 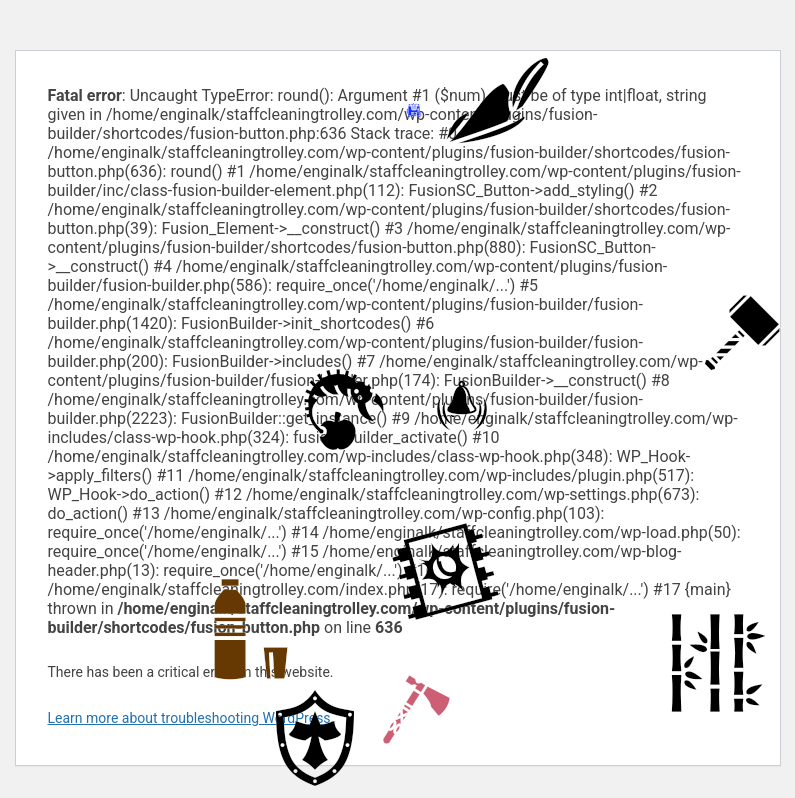 I want to click on activate defensive ability or shield spell, so click(x=315, y=738).